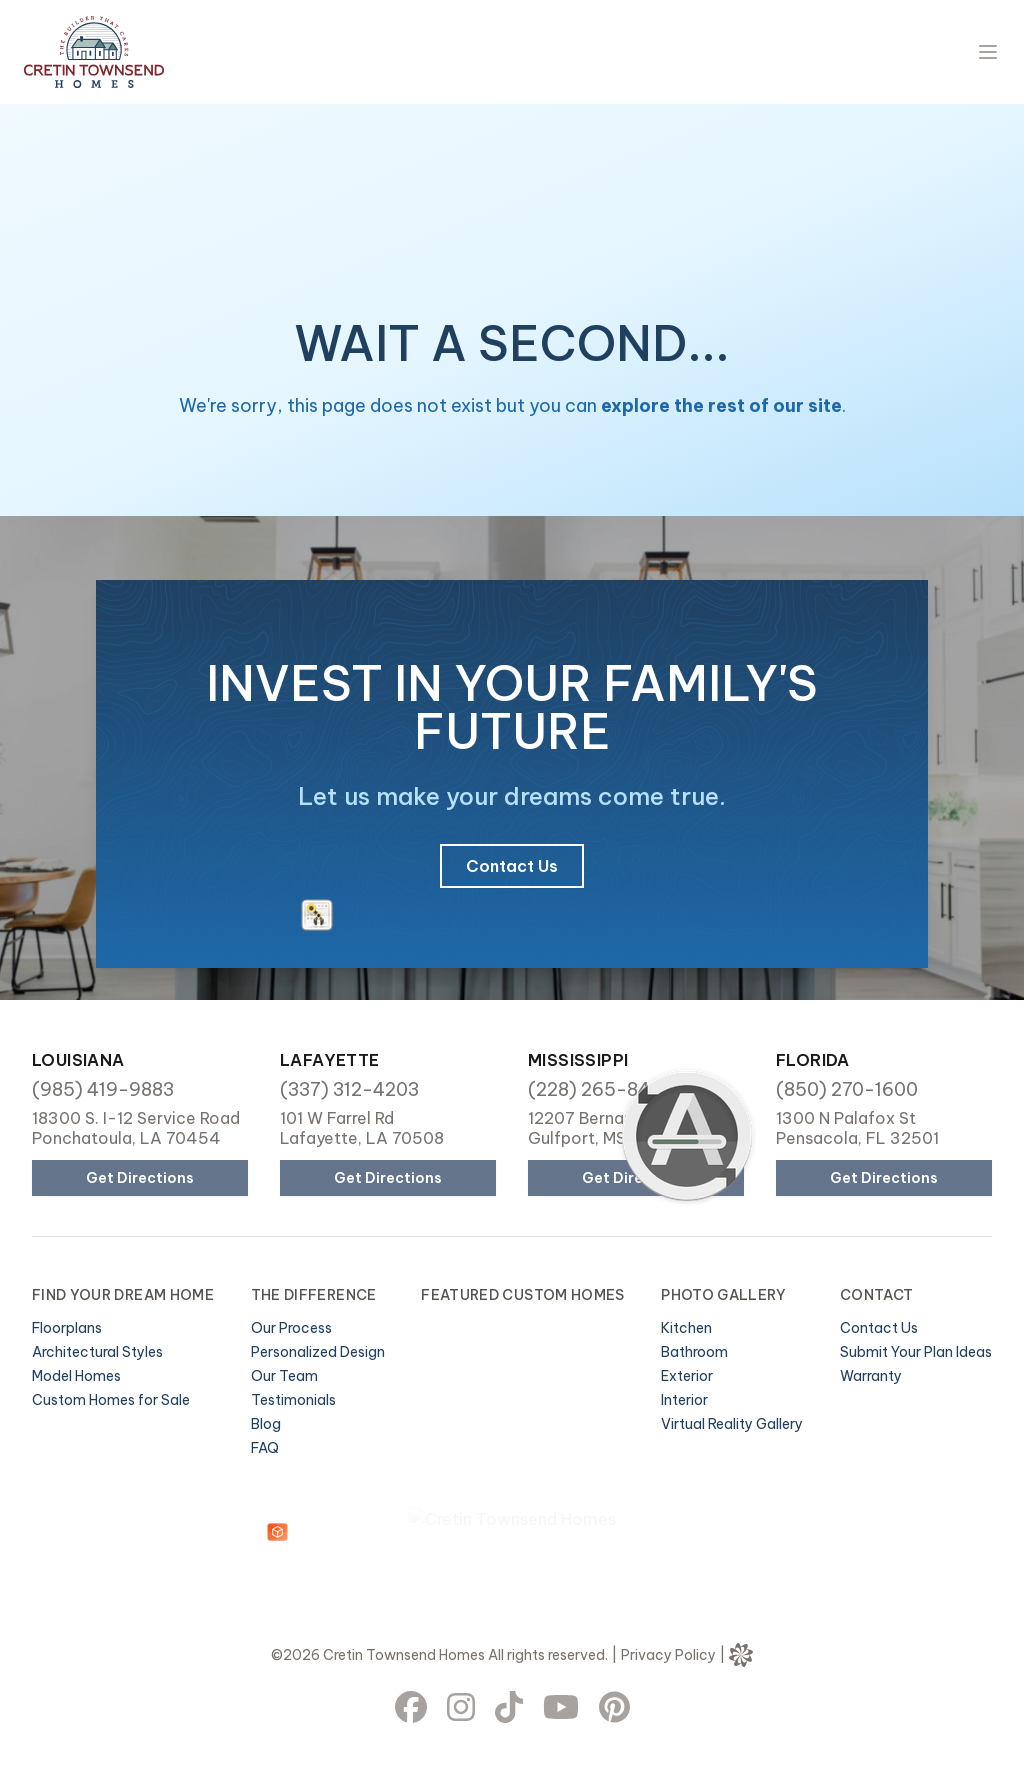 The height and width of the screenshot is (1789, 1024). I want to click on open a 3D model file in STL format, so click(277, 1531).